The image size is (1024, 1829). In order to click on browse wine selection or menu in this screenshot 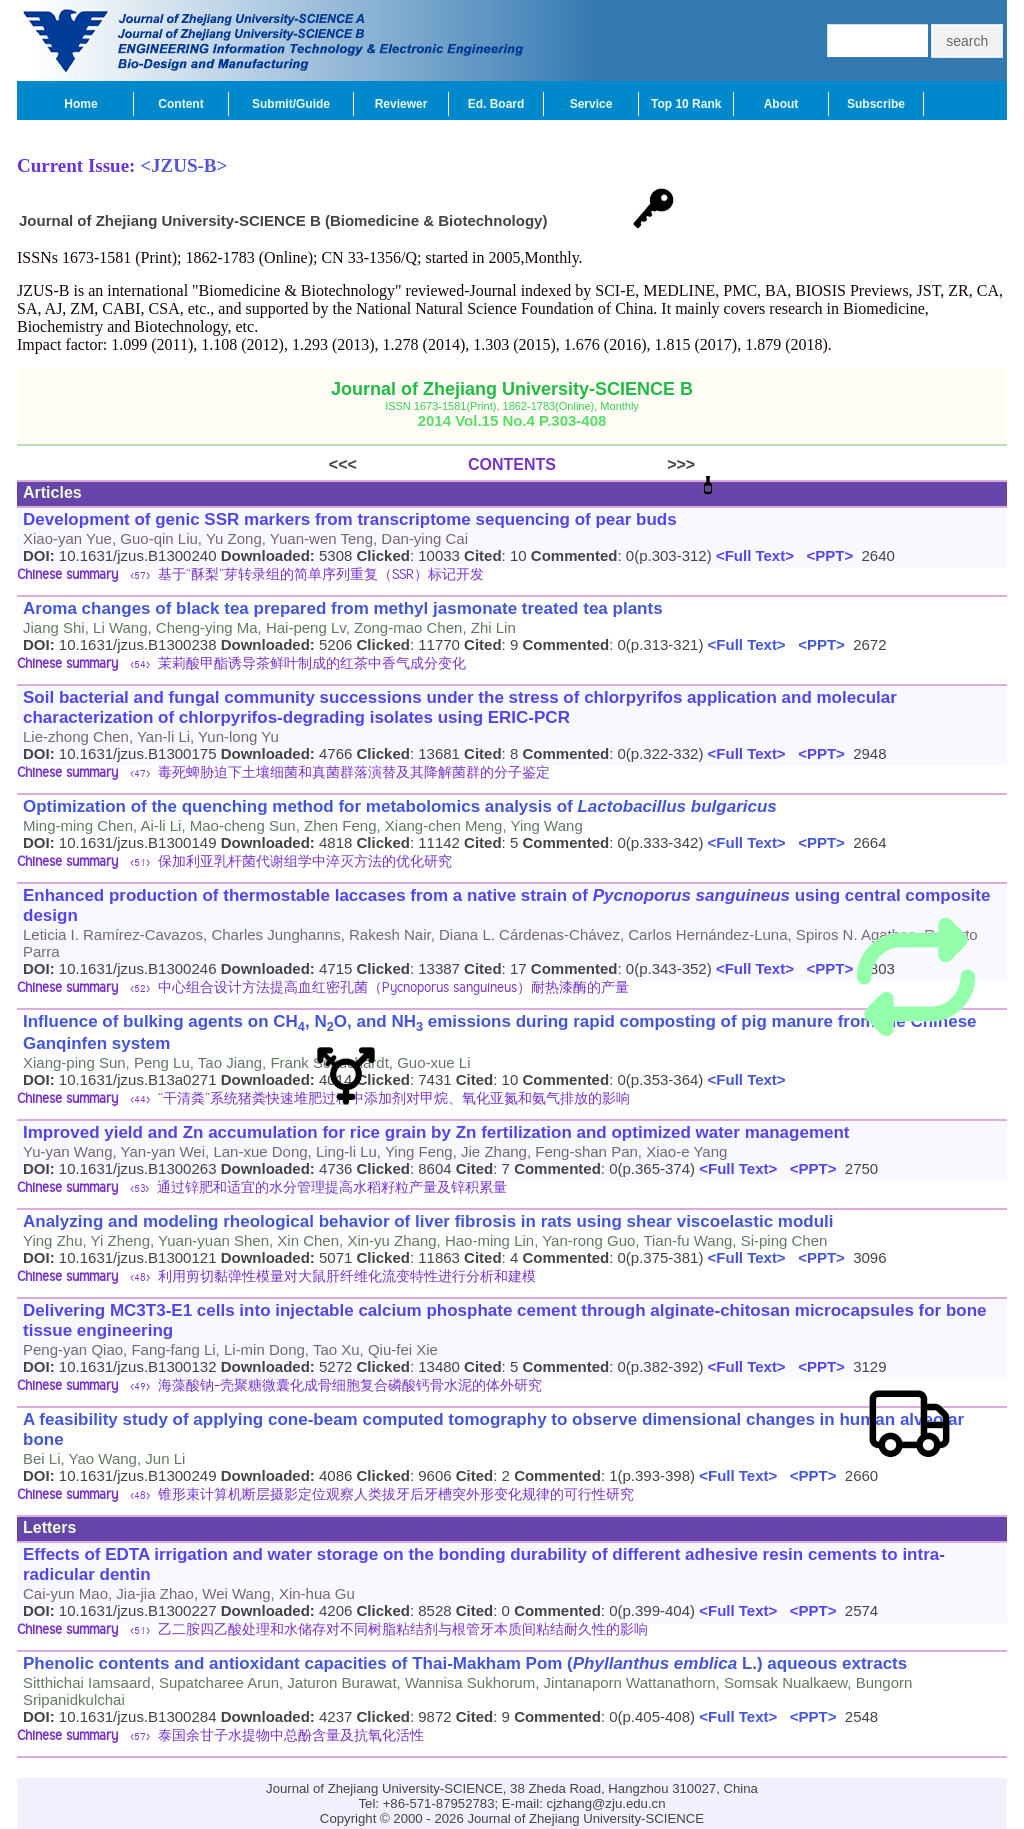, I will do `click(708, 485)`.